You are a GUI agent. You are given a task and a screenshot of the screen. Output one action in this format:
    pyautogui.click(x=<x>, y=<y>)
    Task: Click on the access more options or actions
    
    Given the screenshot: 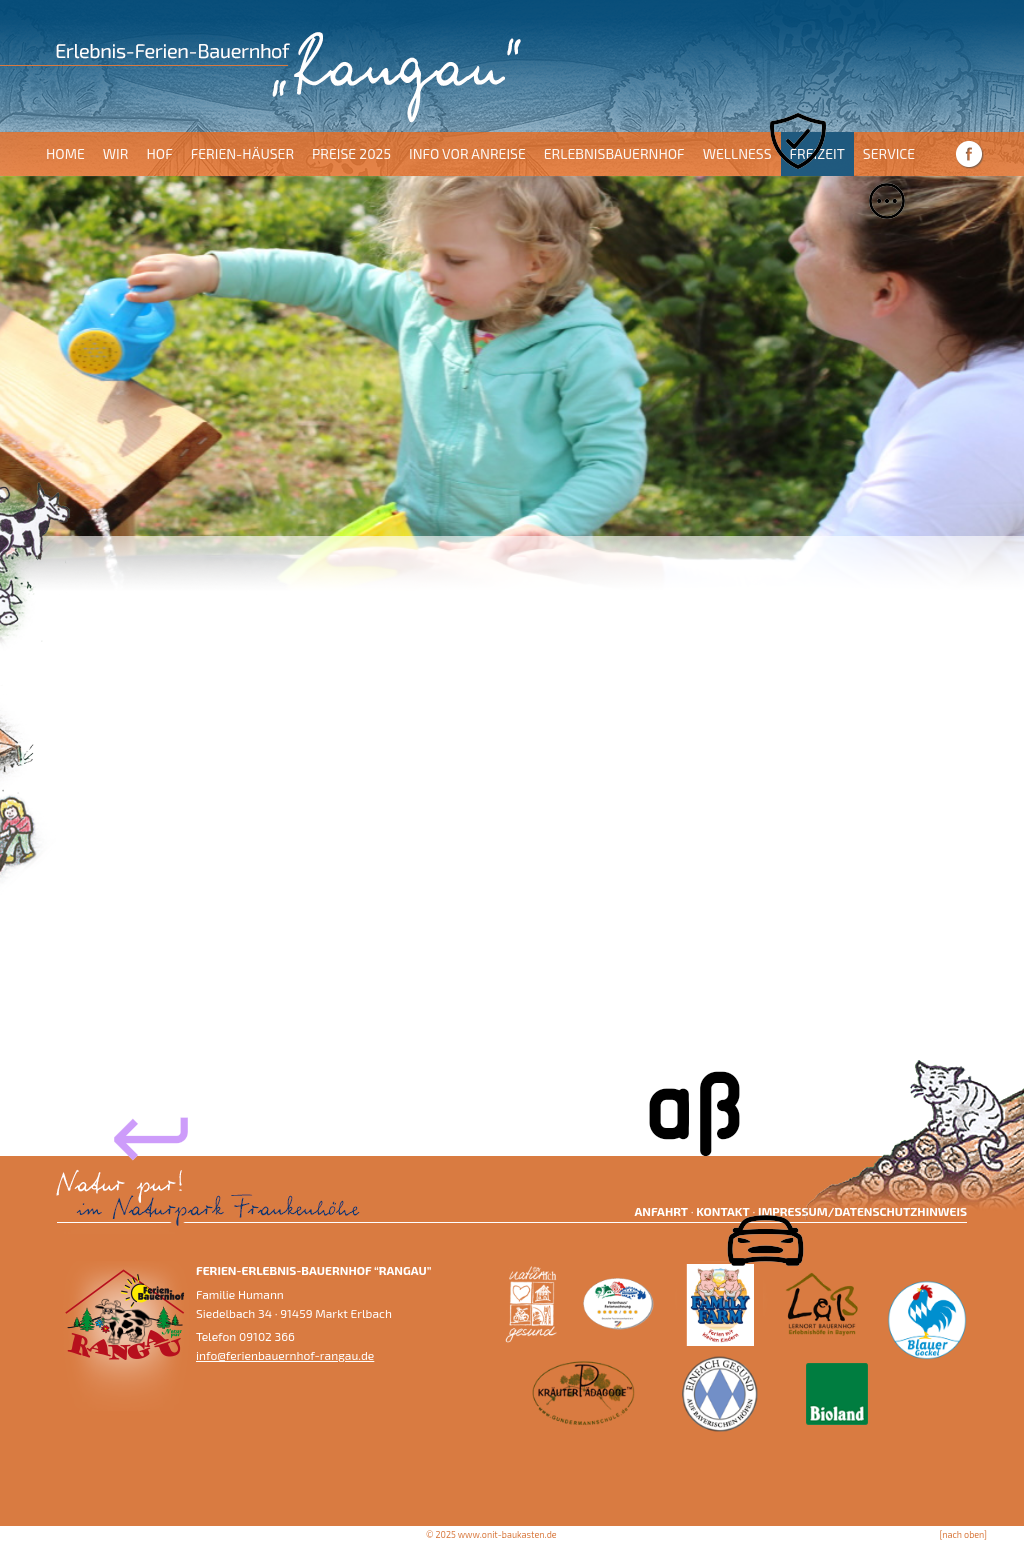 What is the action you would take?
    pyautogui.click(x=887, y=201)
    